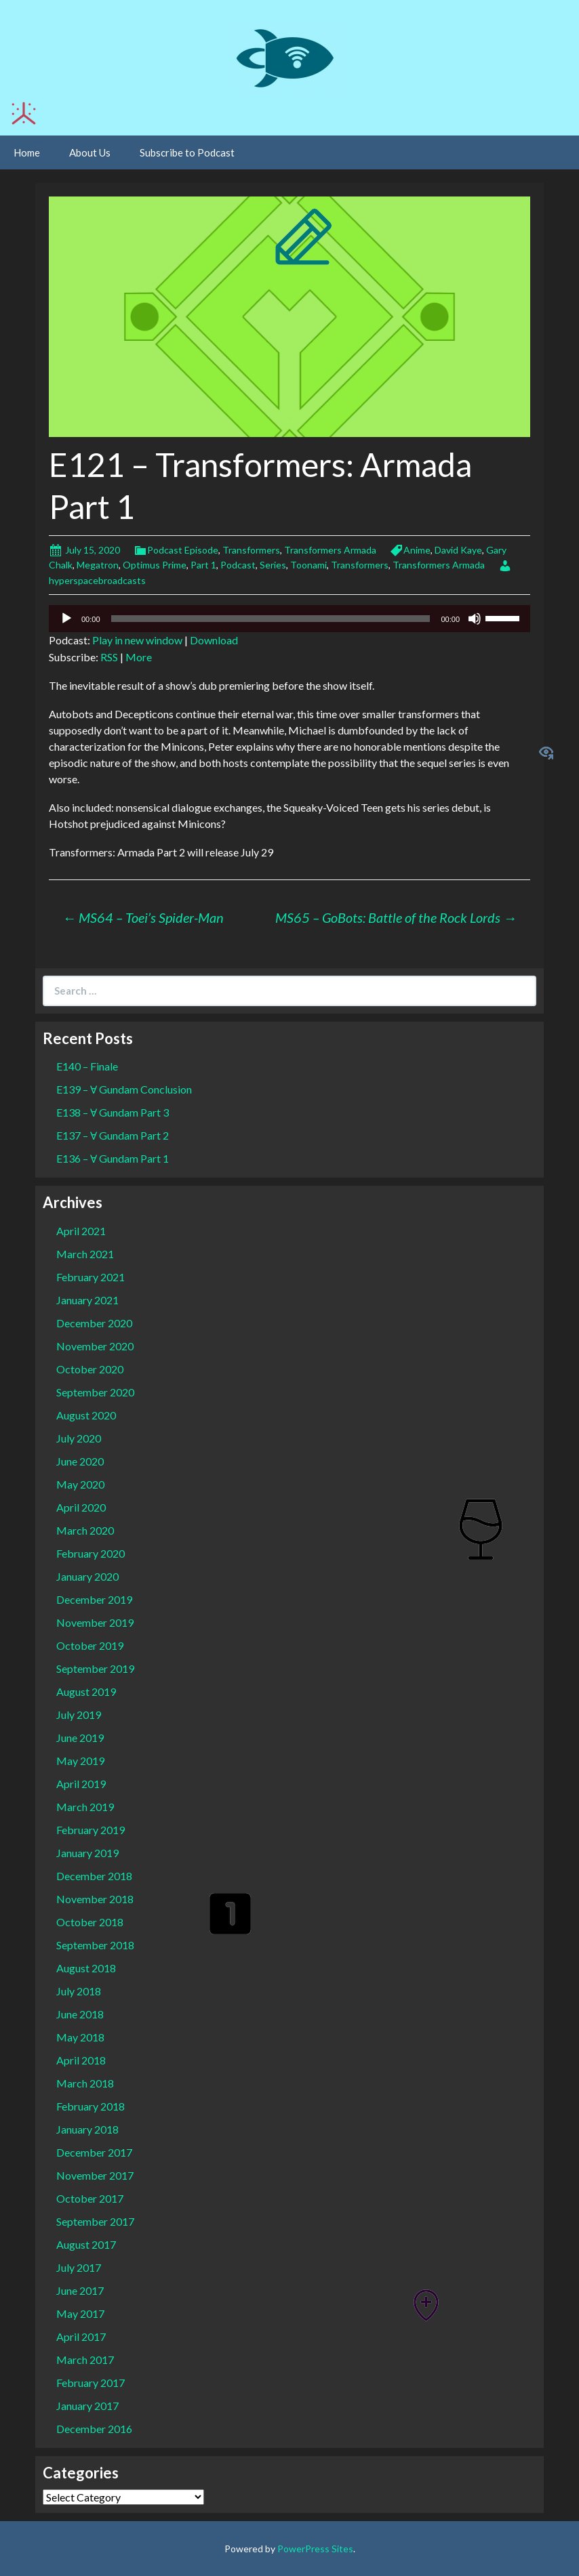  Describe the element at coordinates (426, 2305) in the screenshot. I see `add a new location pin` at that location.